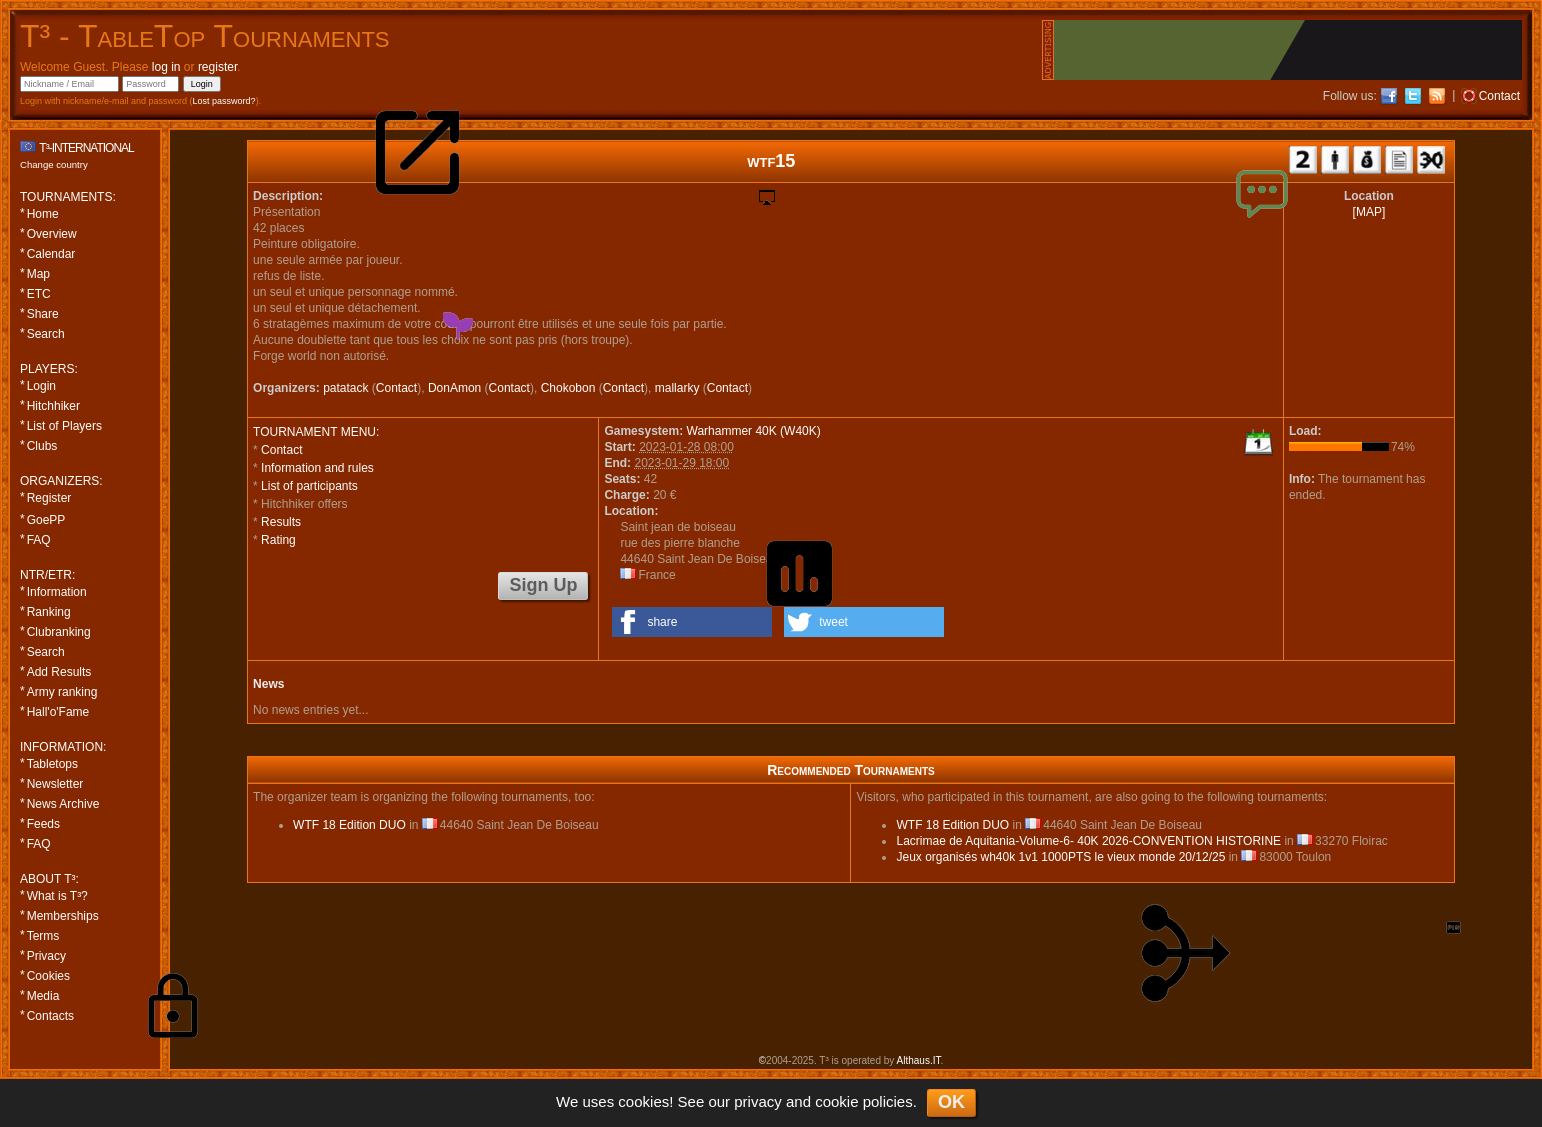  What do you see at coordinates (1453, 927) in the screenshot?
I see `indicates PIN authentication required` at bounding box center [1453, 927].